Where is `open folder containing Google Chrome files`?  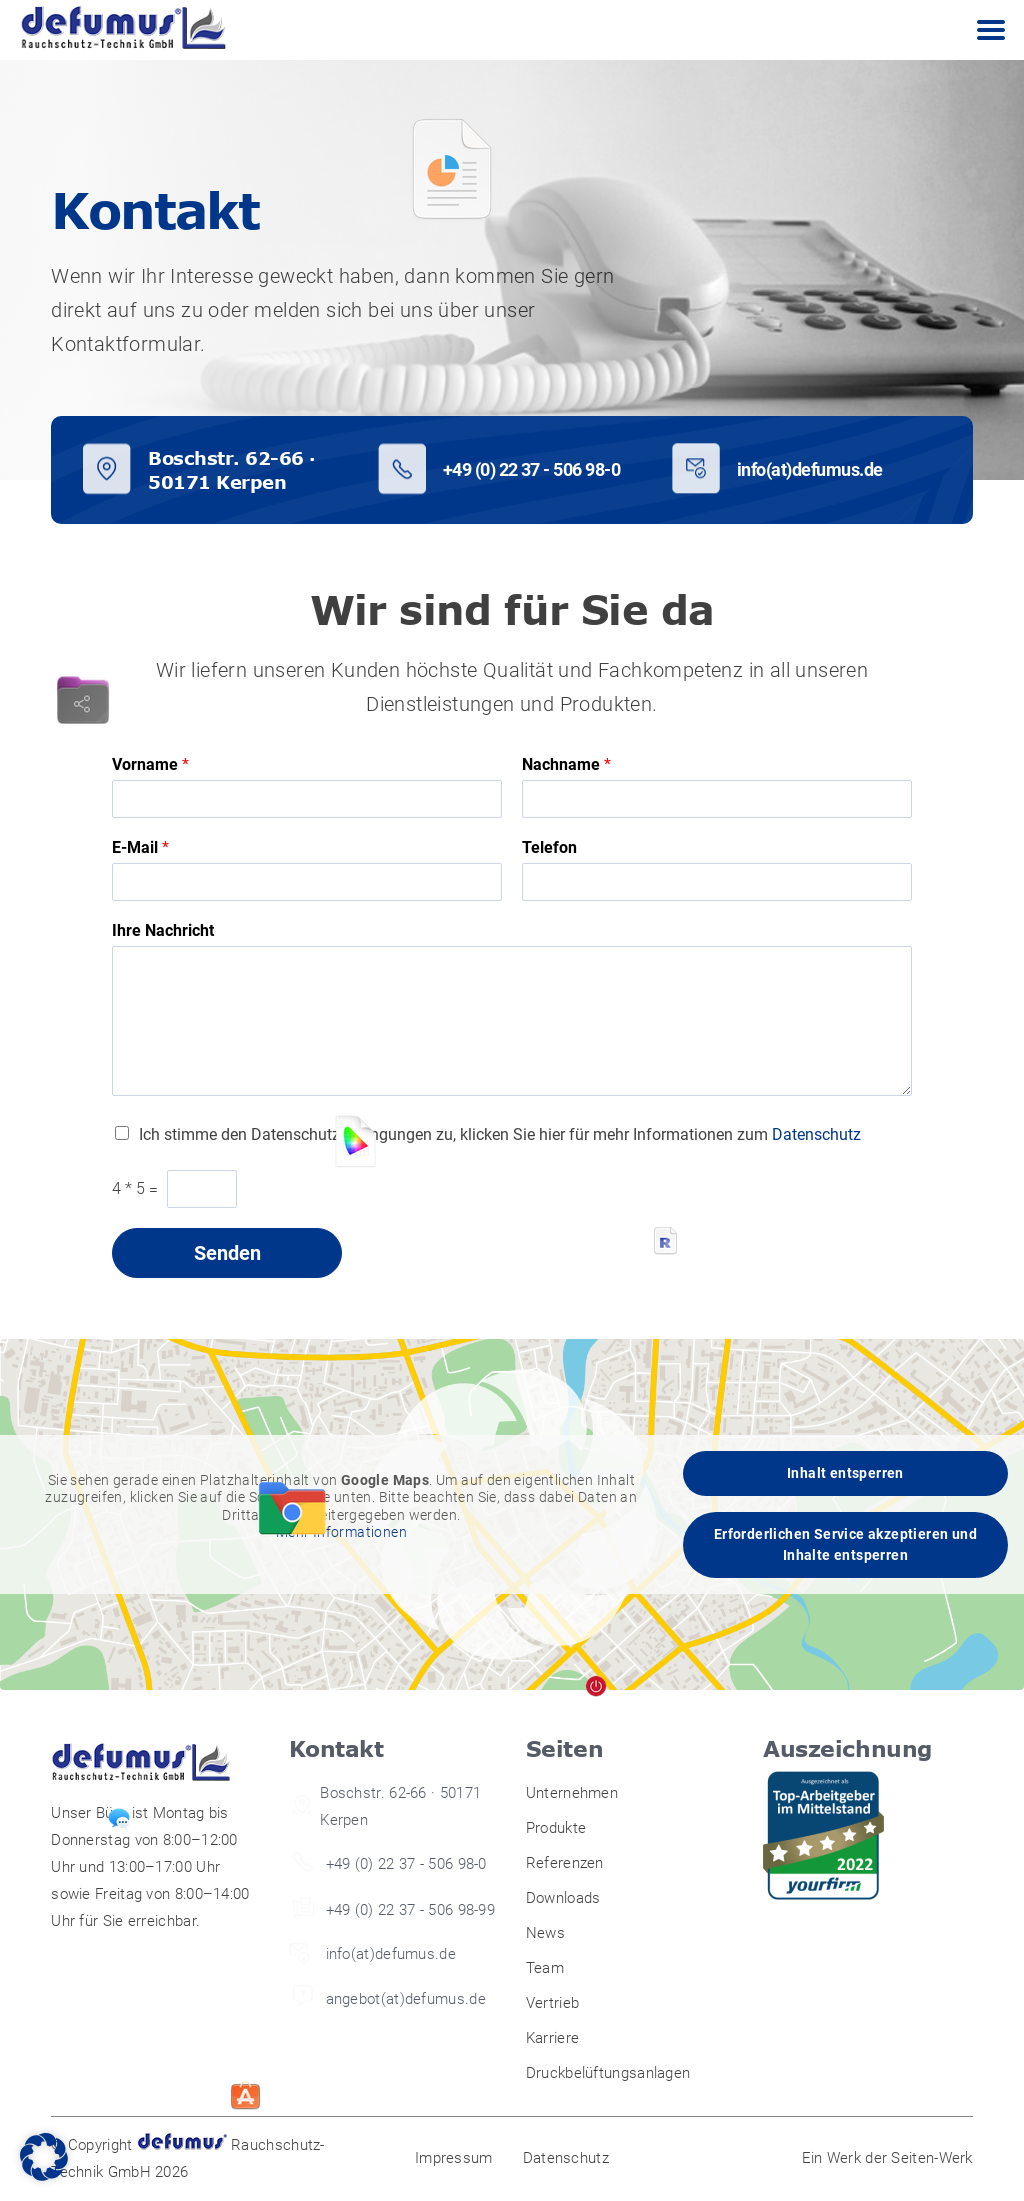 open folder containing Google Chrome files is located at coordinates (292, 1510).